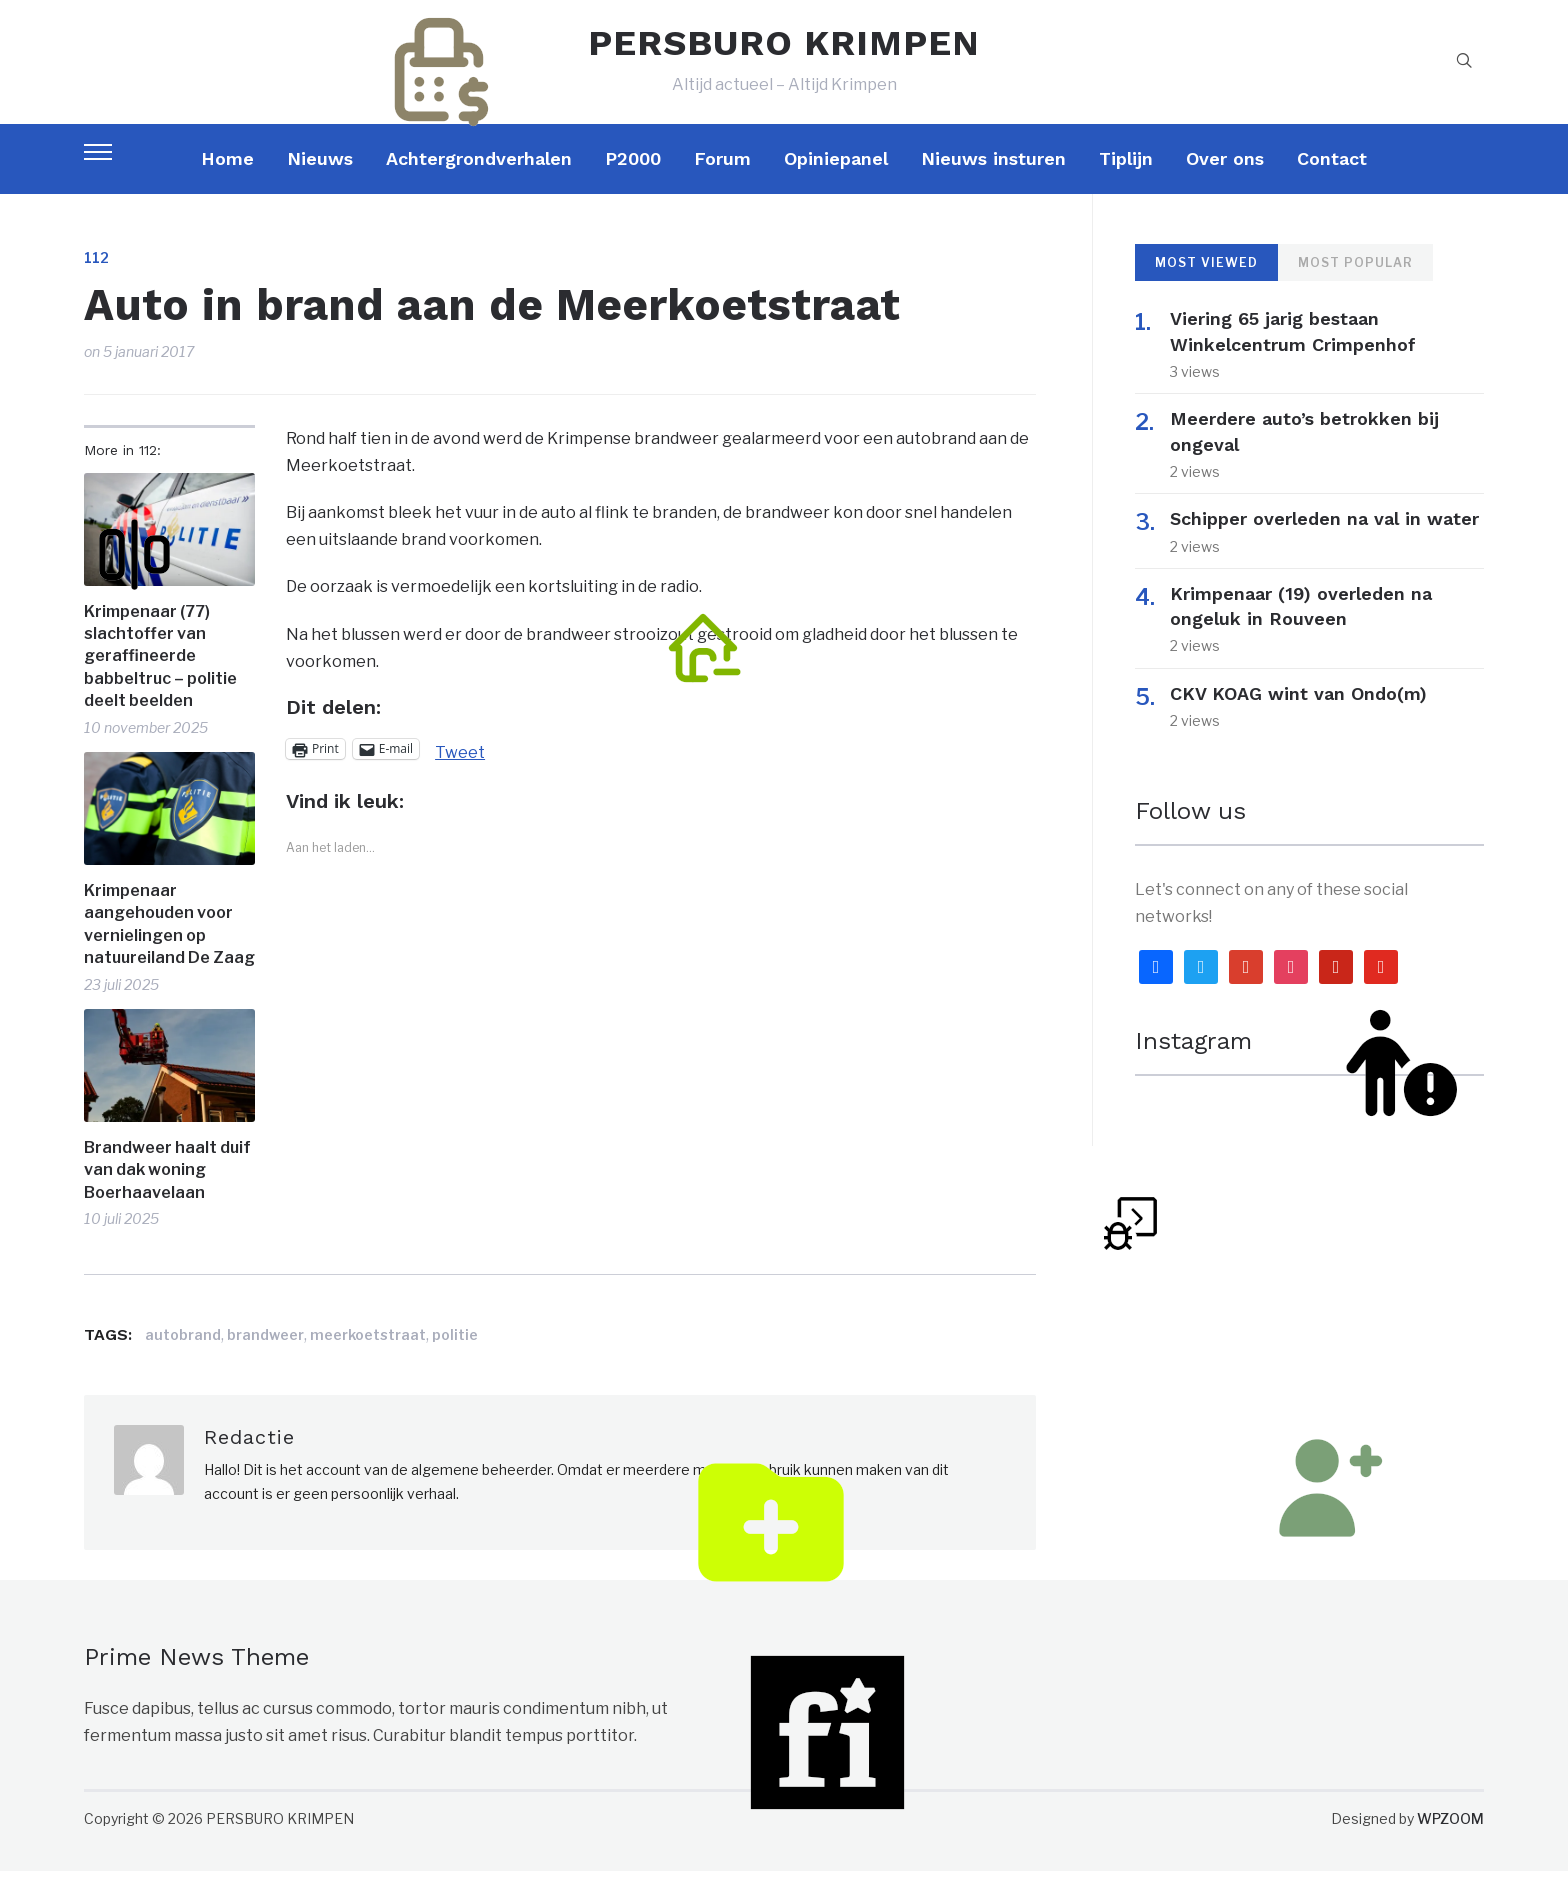 This screenshot has width=1568, height=1901. Describe the element at coordinates (439, 72) in the screenshot. I see `open point of sale system` at that location.